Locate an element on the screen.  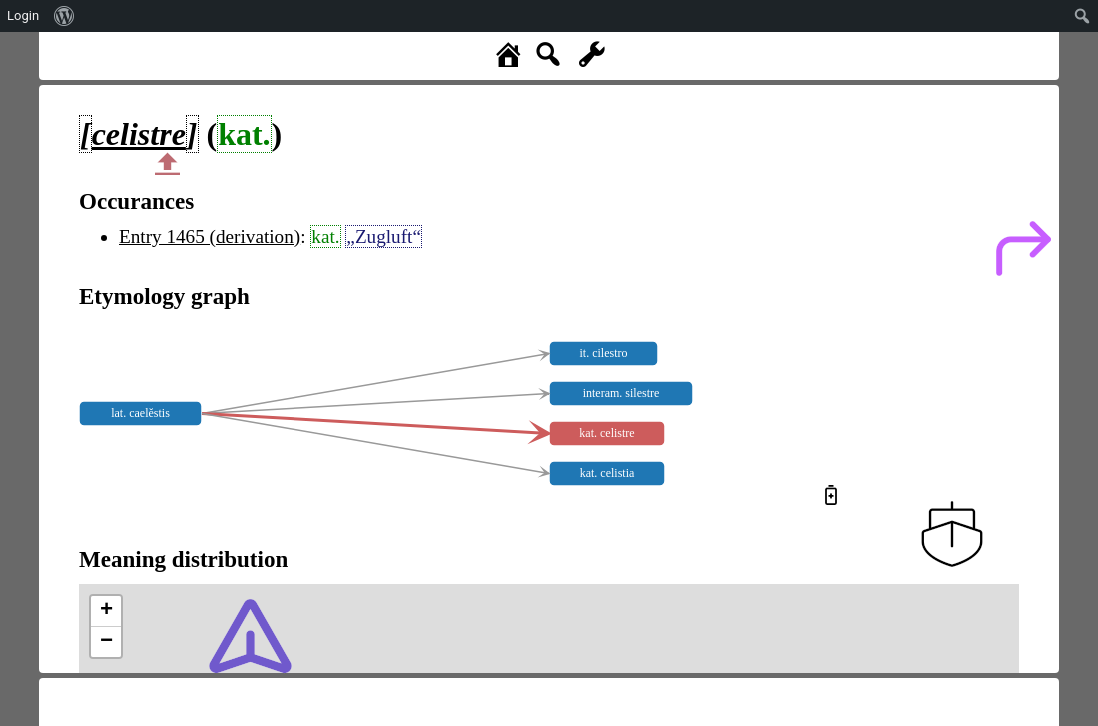
access boat or ferry services is located at coordinates (952, 534).